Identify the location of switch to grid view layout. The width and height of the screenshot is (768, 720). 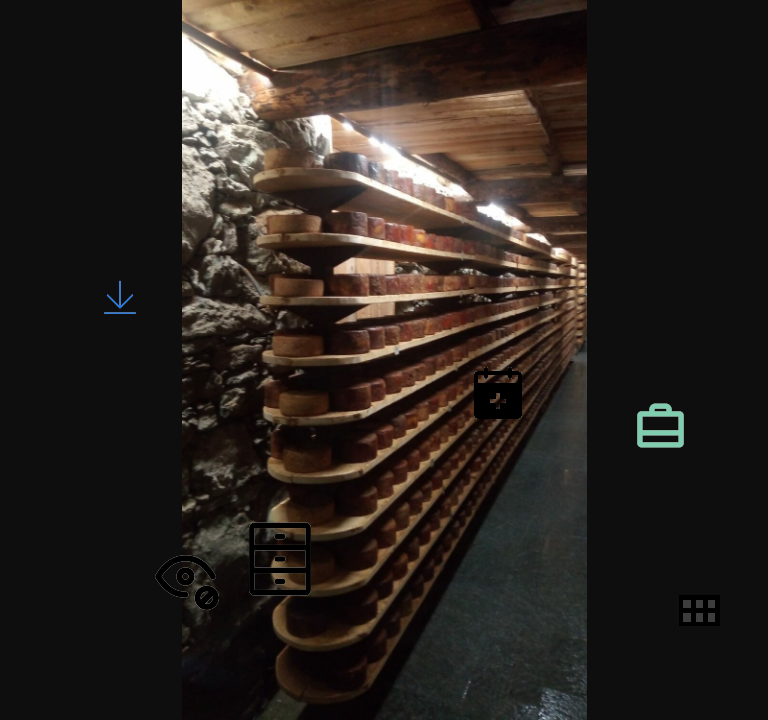
(698, 612).